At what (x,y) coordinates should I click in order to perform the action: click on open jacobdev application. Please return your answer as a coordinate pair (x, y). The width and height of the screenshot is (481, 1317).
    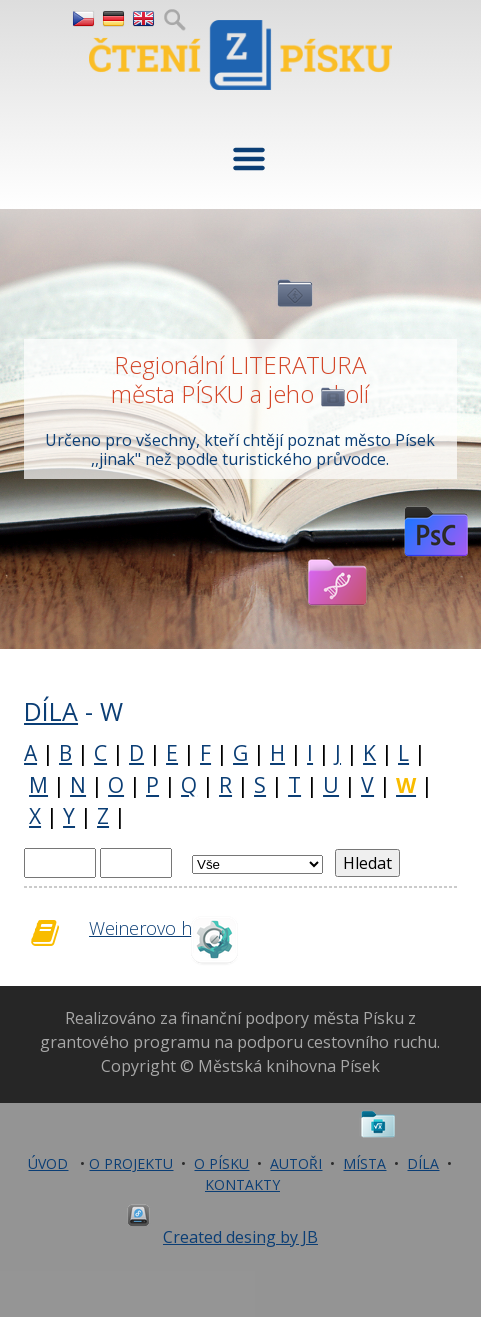
    Looking at the image, I should click on (214, 939).